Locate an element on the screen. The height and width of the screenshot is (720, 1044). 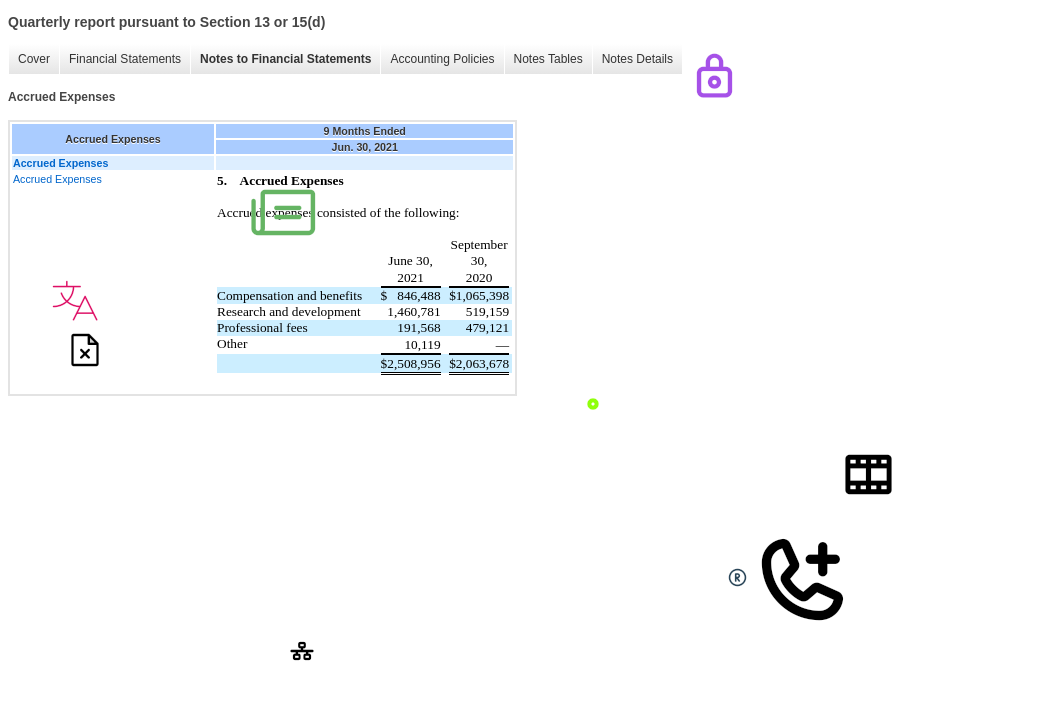
view news articles or updates is located at coordinates (285, 212).